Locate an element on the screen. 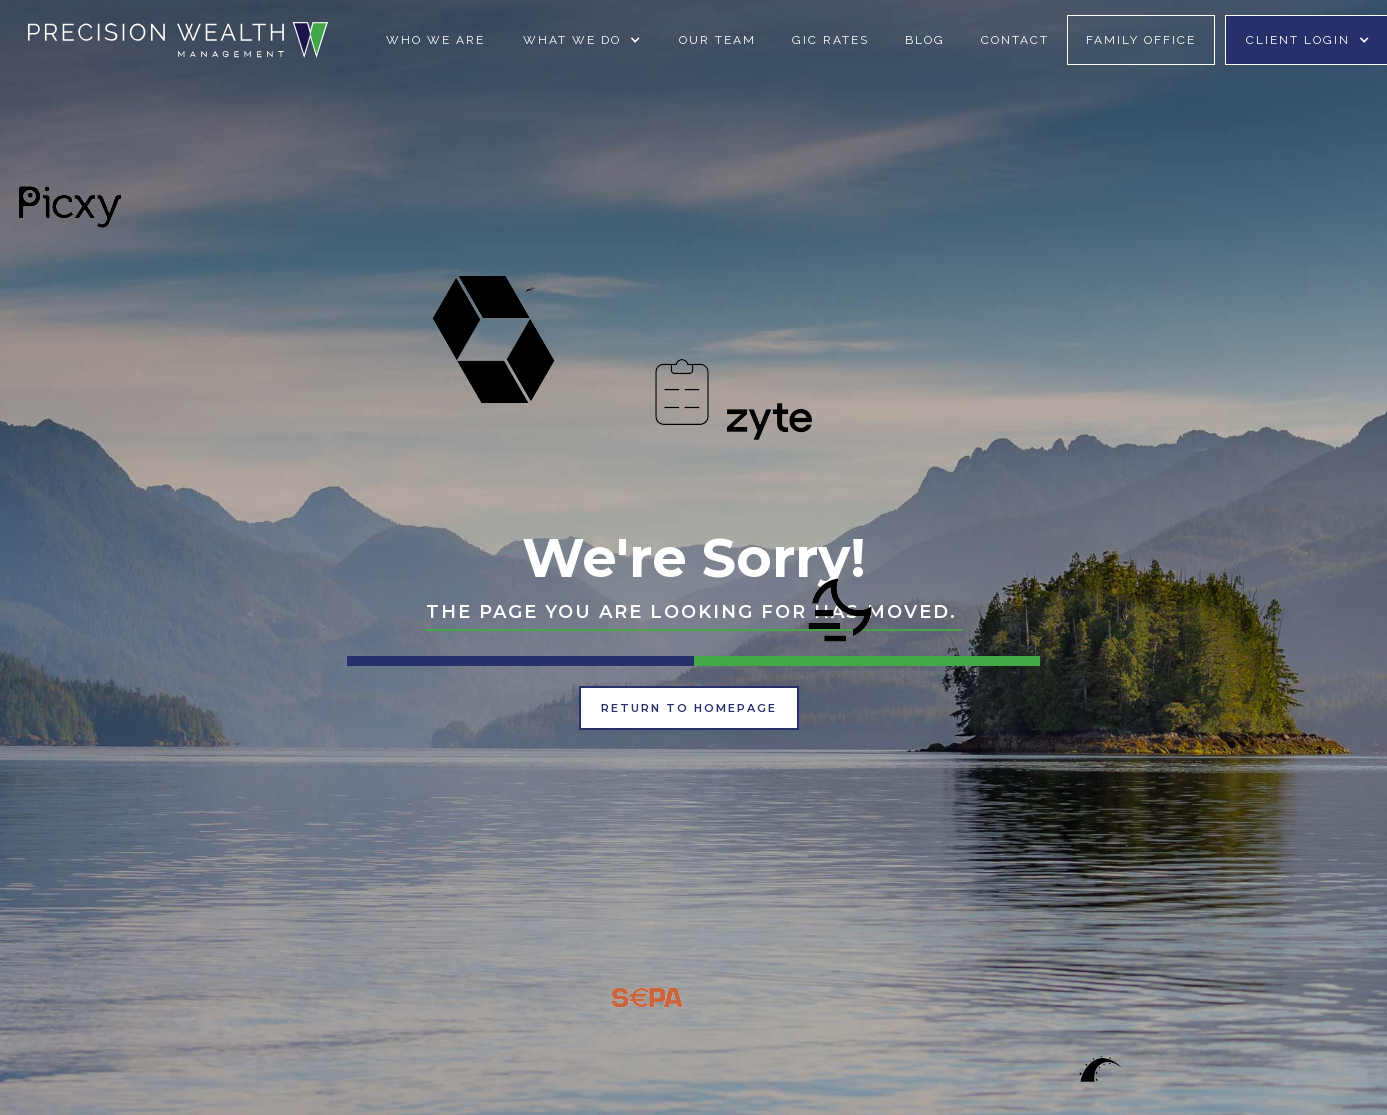 The height and width of the screenshot is (1115, 1387). Zyte company logo is located at coordinates (769, 421).